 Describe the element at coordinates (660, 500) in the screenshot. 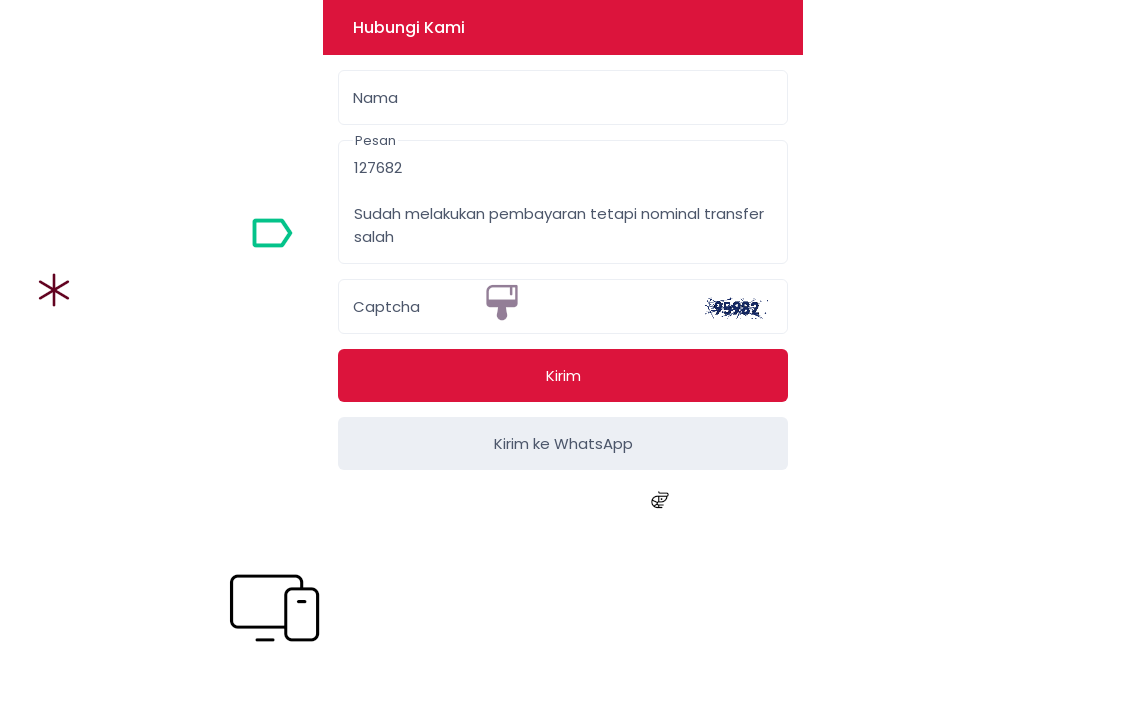

I see `indicates seafood or shellfish menu category` at that location.